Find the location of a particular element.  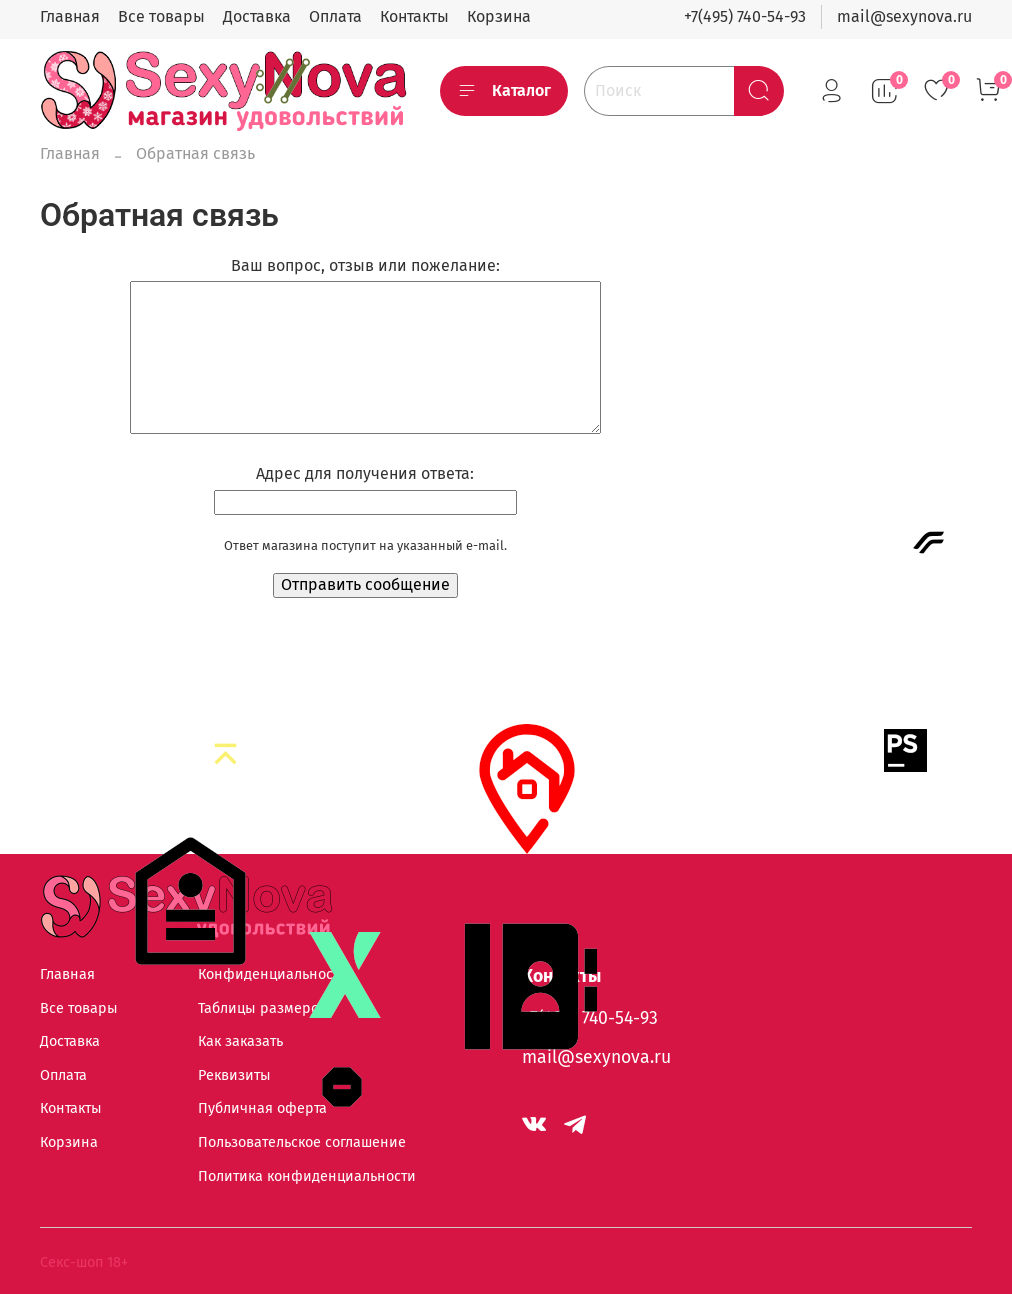

xstate library logo is located at coordinates (345, 975).